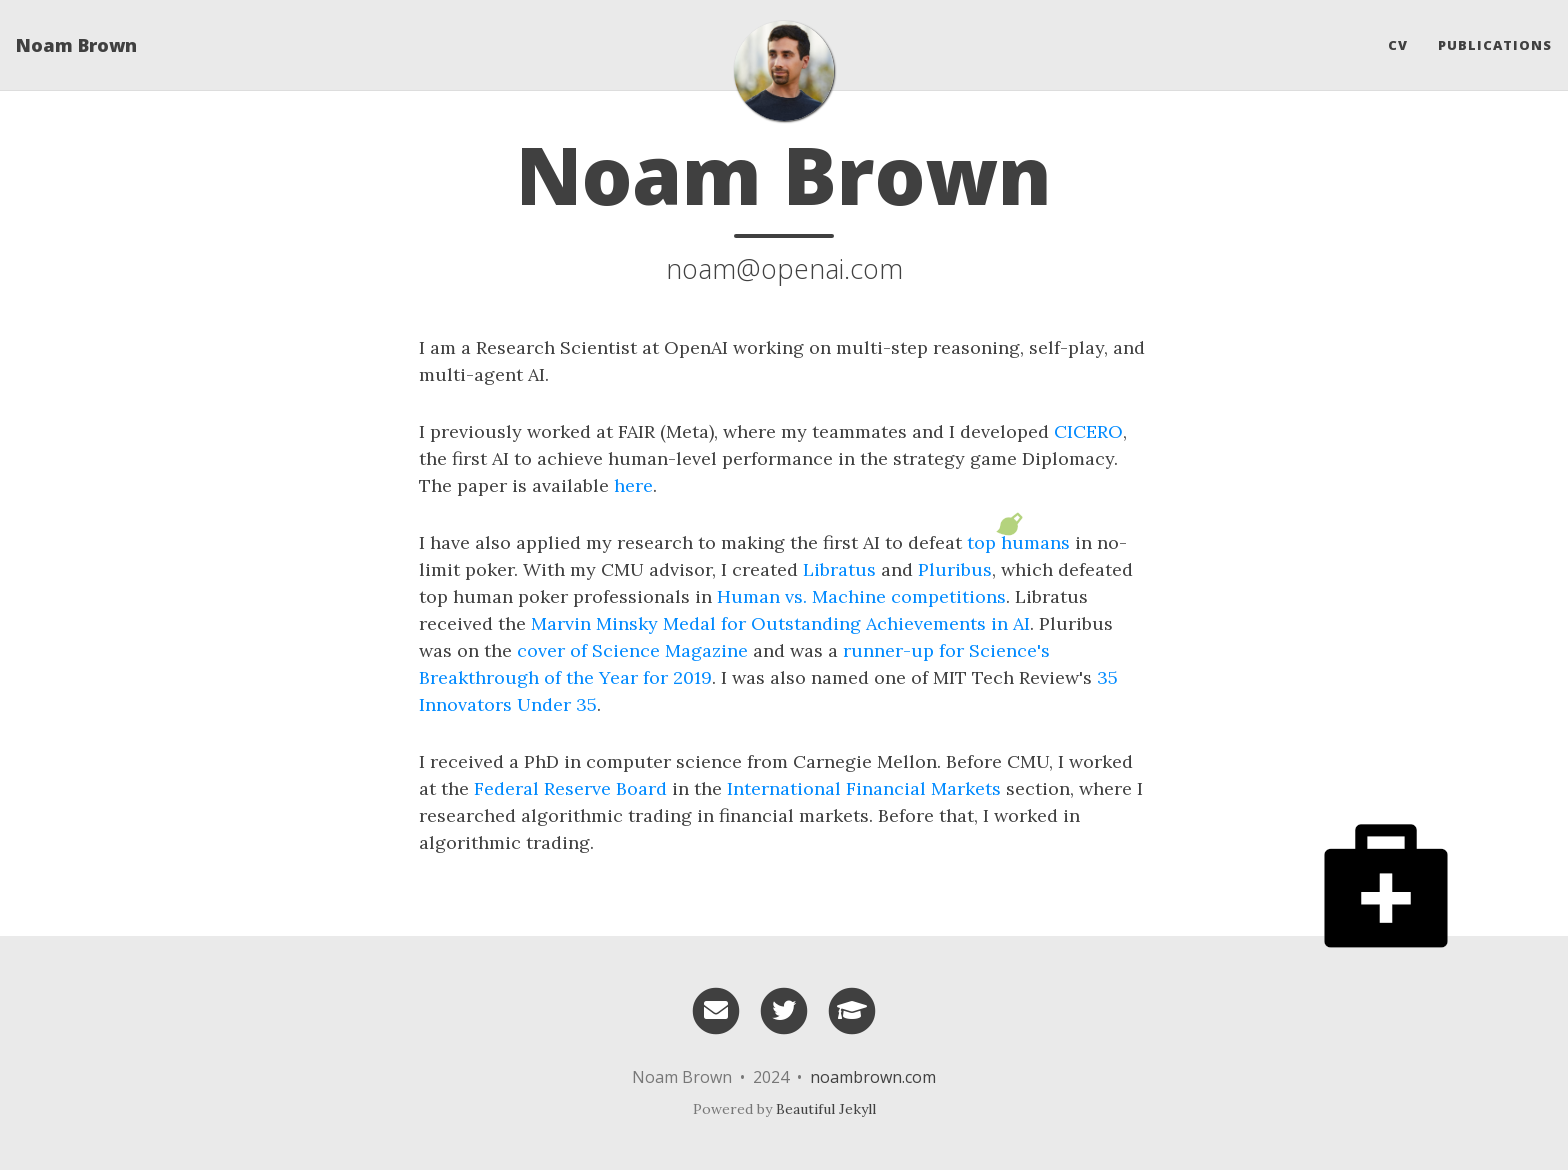  What do you see at coordinates (1009, 524) in the screenshot?
I see `access brush or painting tools` at bounding box center [1009, 524].